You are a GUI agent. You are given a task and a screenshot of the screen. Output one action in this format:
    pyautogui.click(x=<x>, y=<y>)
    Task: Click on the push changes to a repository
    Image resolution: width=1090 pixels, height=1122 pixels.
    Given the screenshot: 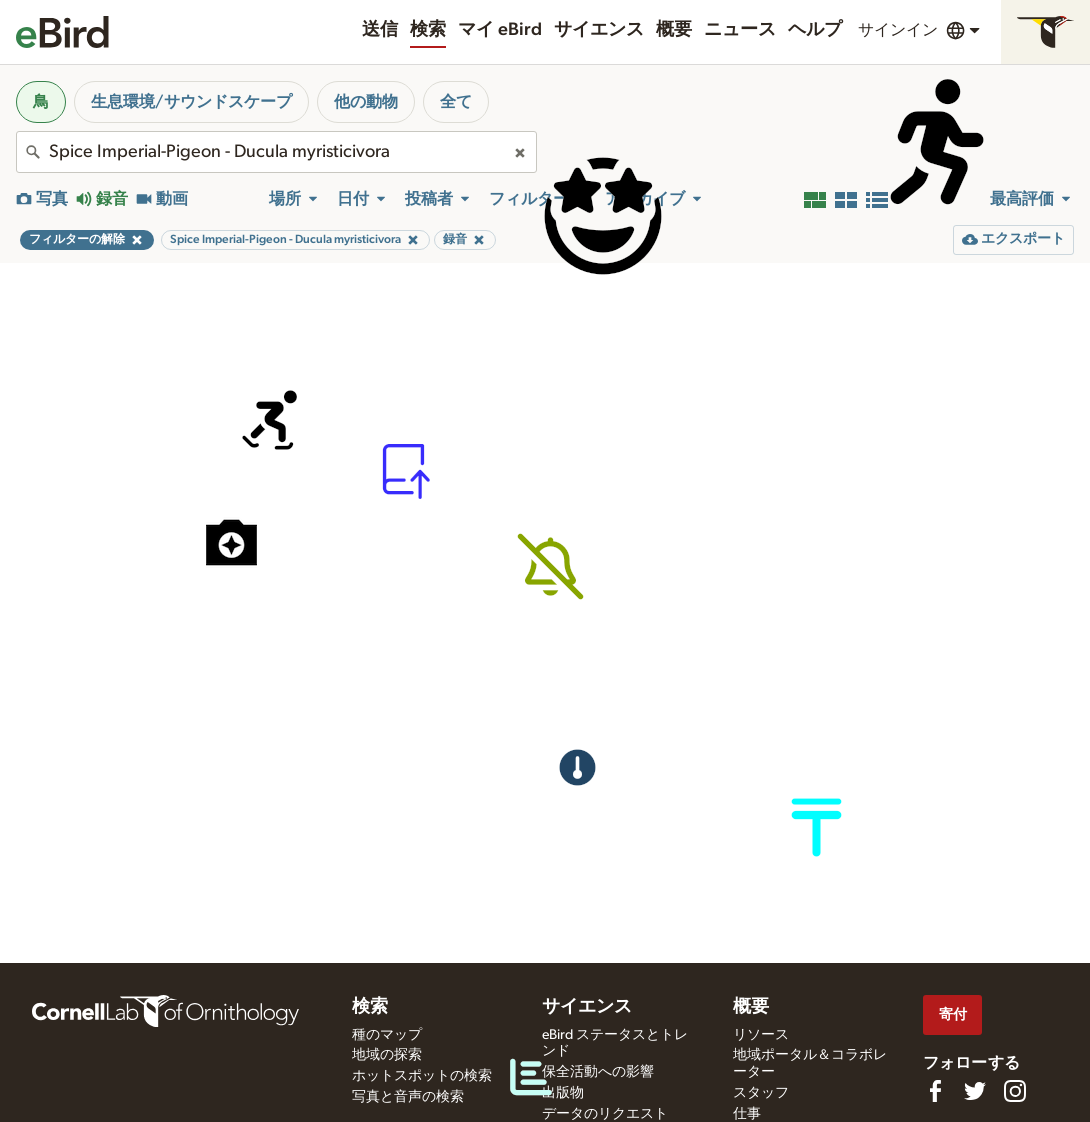 What is the action you would take?
    pyautogui.click(x=403, y=471)
    